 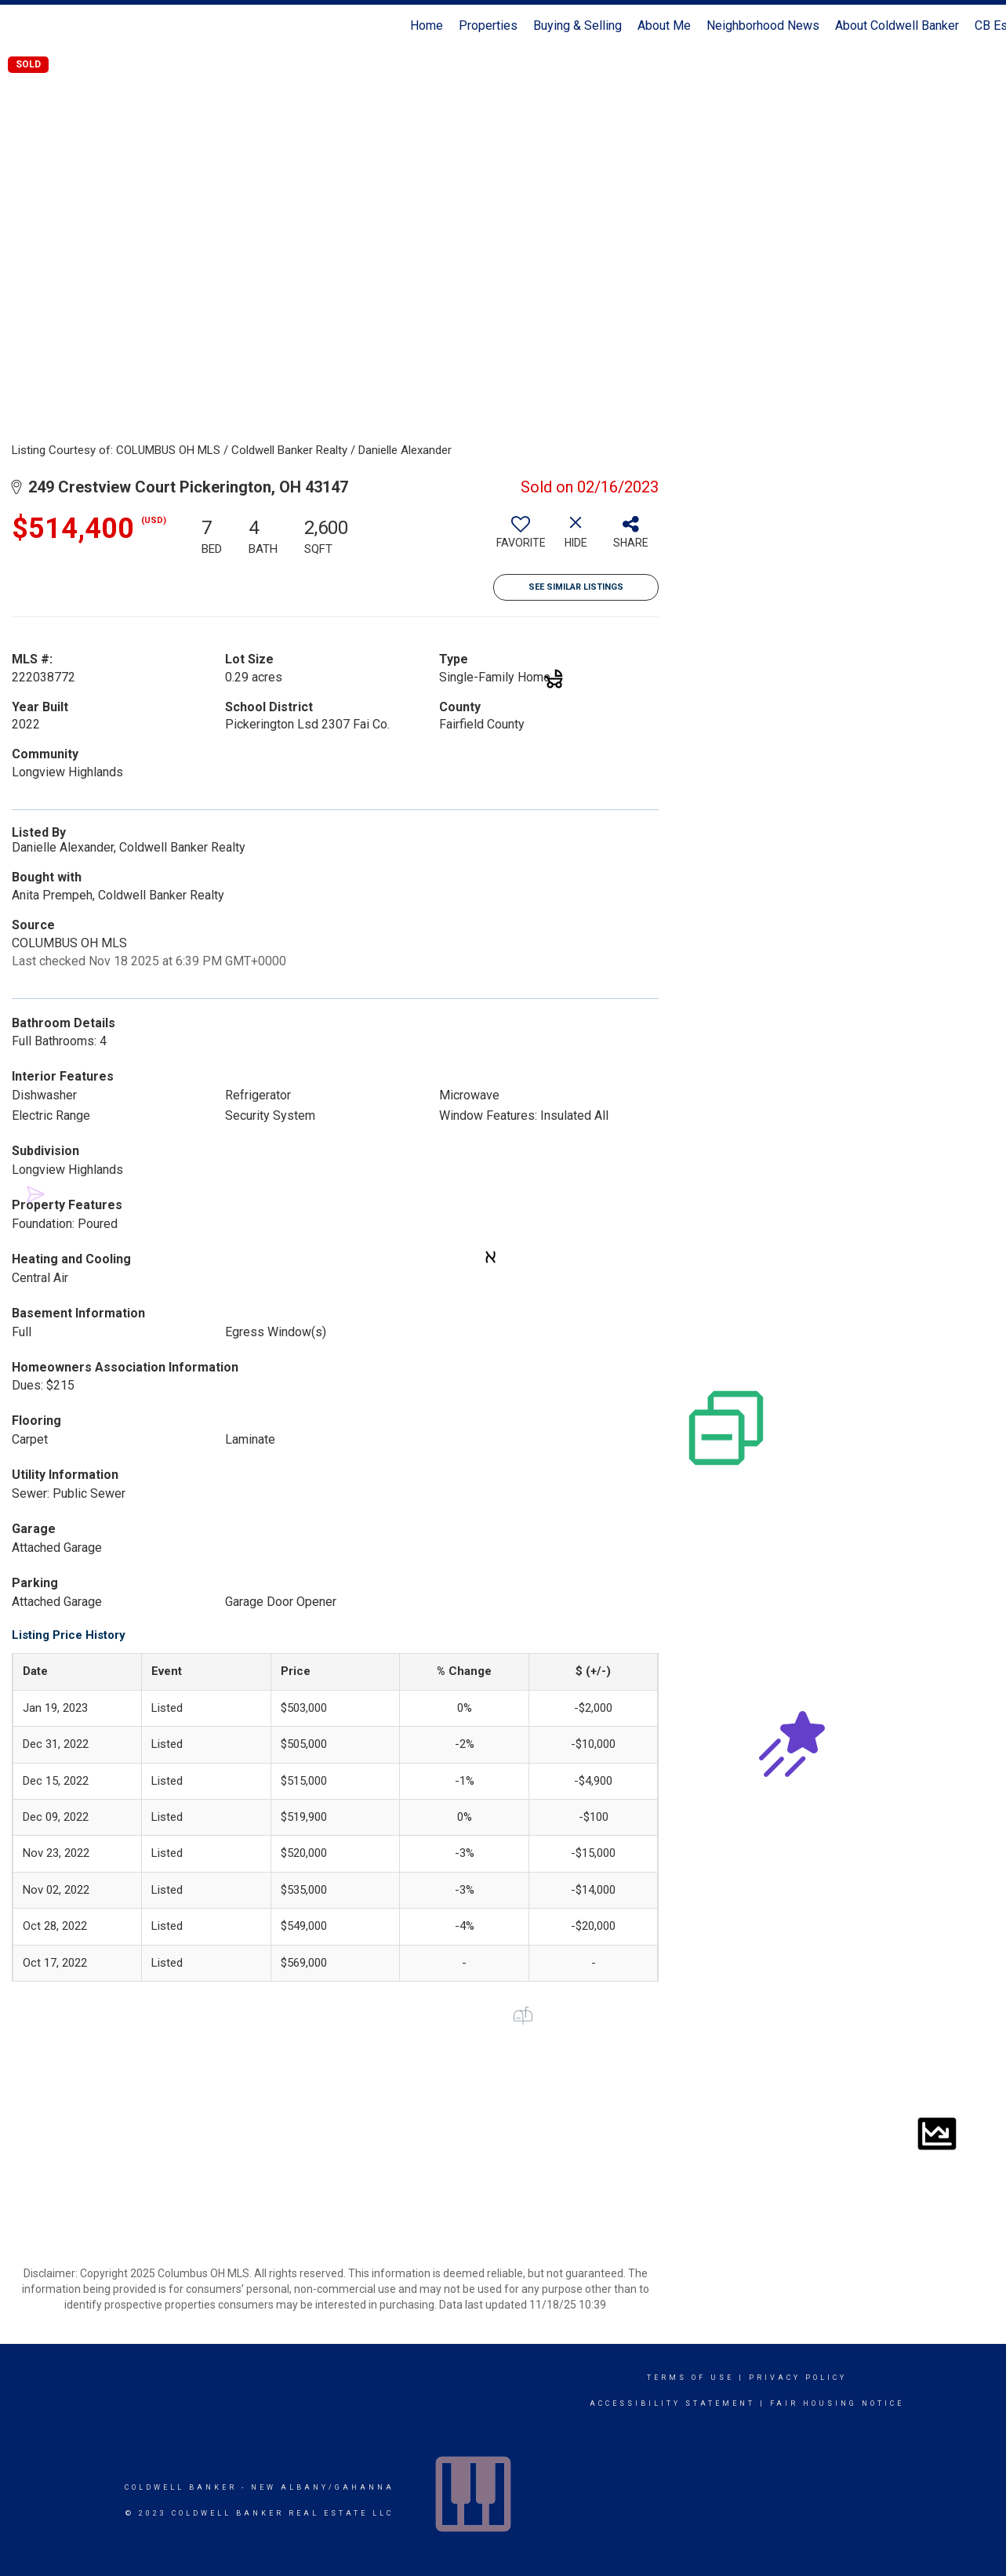 What do you see at coordinates (792, 1744) in the screenshot?
I see `mark as favorite or featured` at bounding box center [792, 1744].